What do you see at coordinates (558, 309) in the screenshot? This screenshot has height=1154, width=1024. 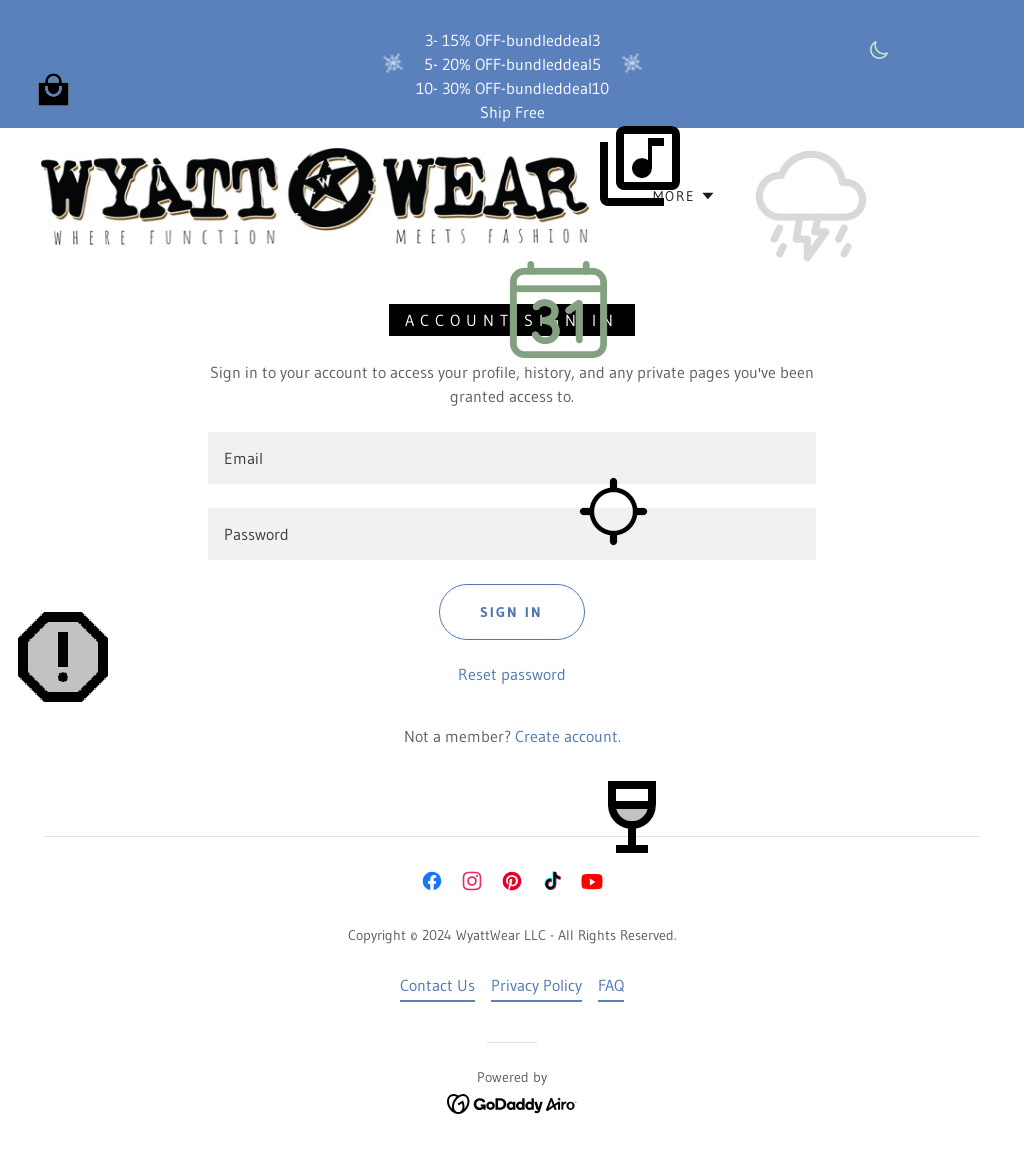 I see `view or select a specific date` at bounding box center [558, 309].